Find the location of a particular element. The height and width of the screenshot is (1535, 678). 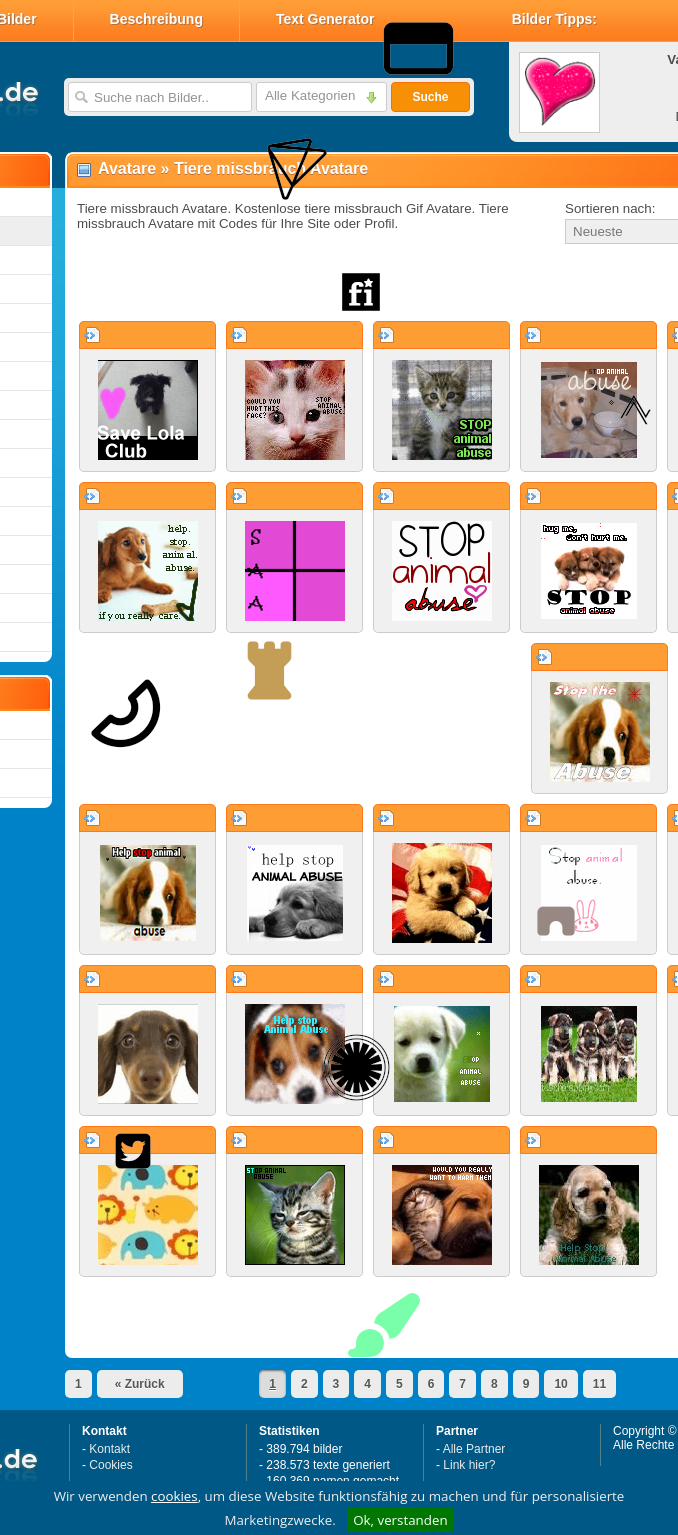

select melon or cantaloupe fruit is located at coordinates (127, 714).